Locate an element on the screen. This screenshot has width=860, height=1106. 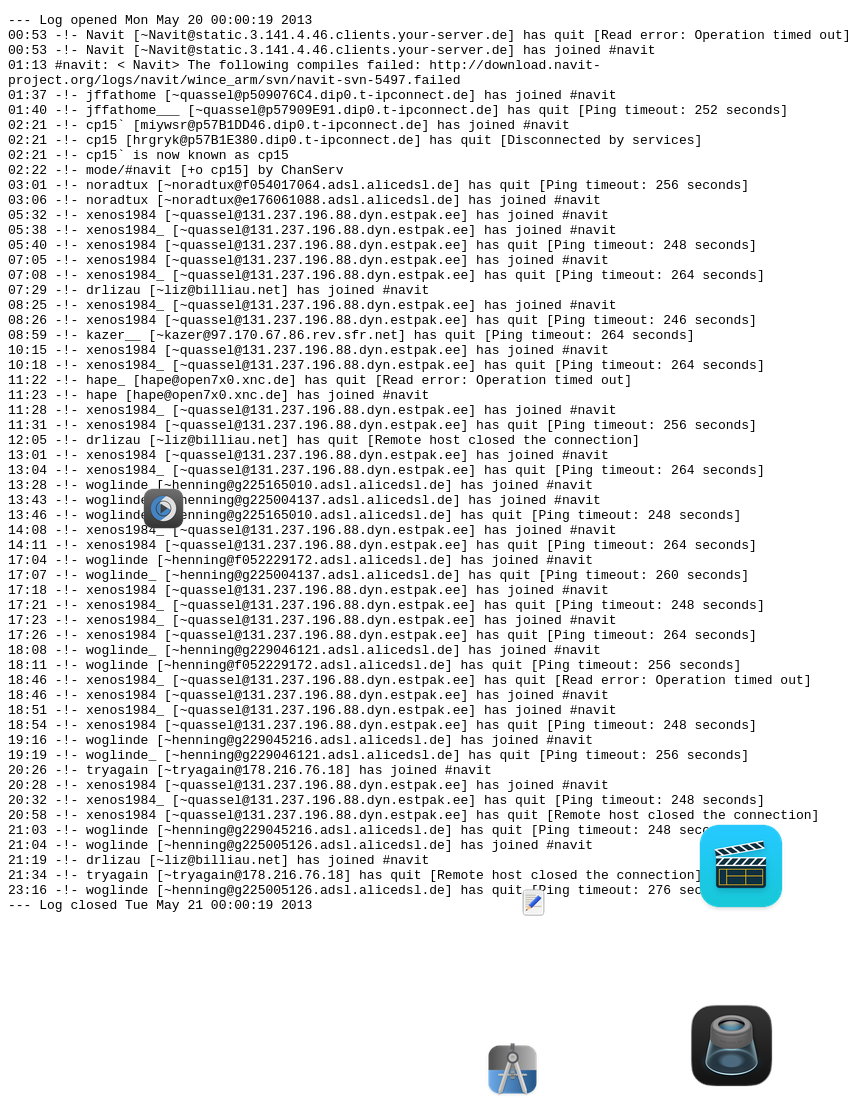
open Preview app to view images and PDFs is located at coordinates (731, 1045).